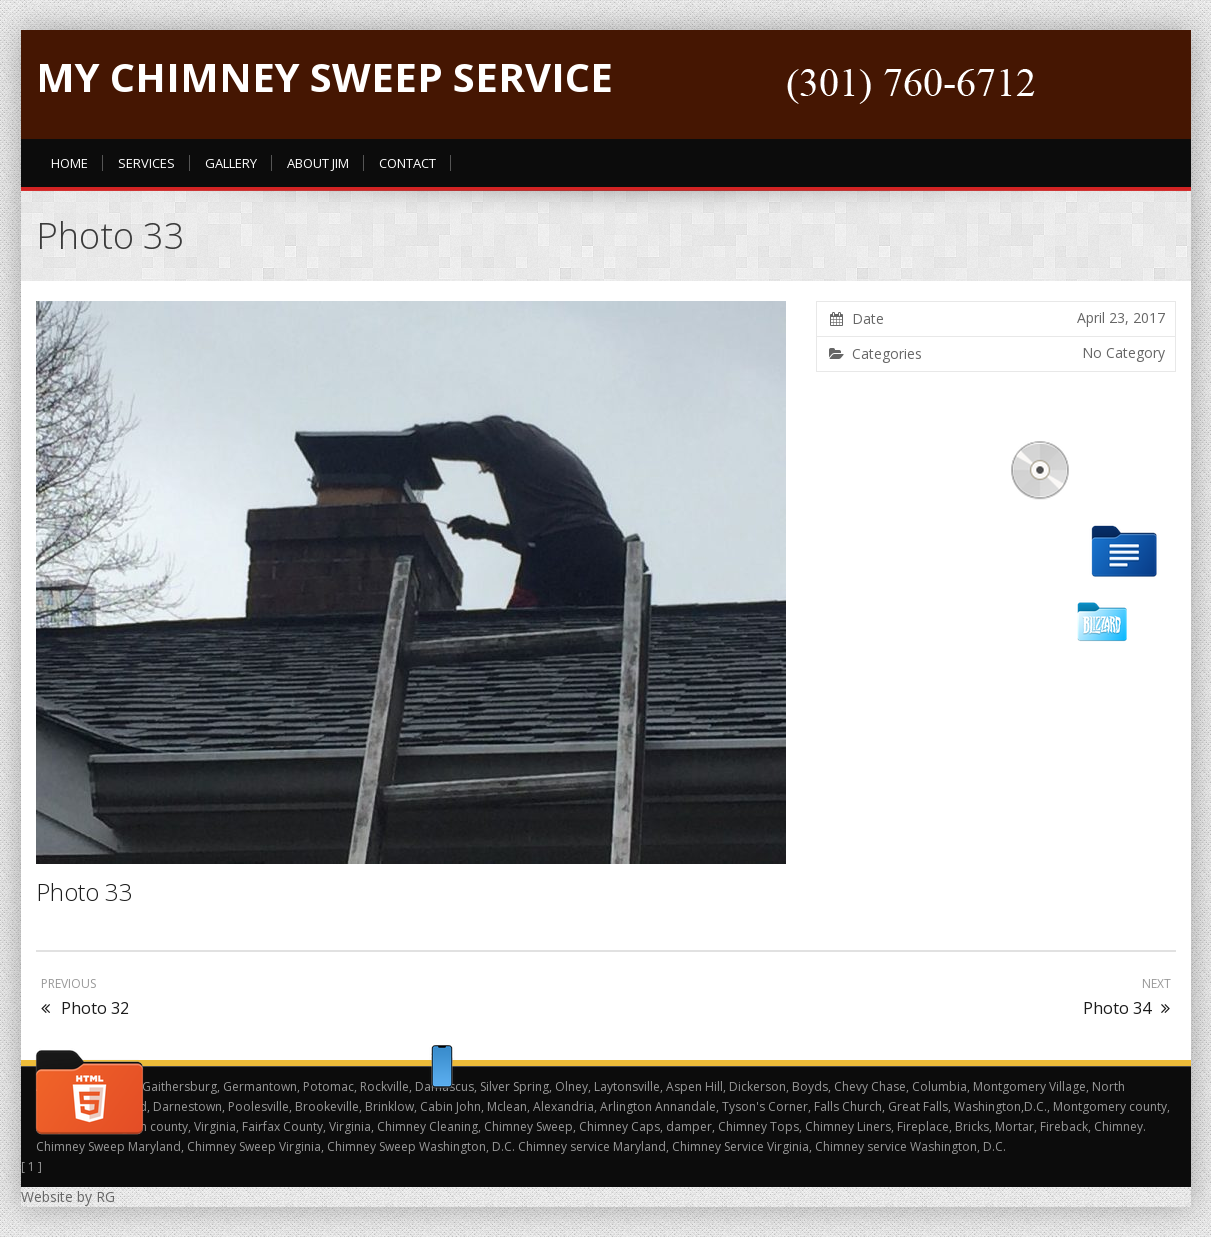  What do you see at coordinates (1102, 623) in the screenshot?
I see `folder containing Blizzard games or files` at bounding box center [1102, 623].